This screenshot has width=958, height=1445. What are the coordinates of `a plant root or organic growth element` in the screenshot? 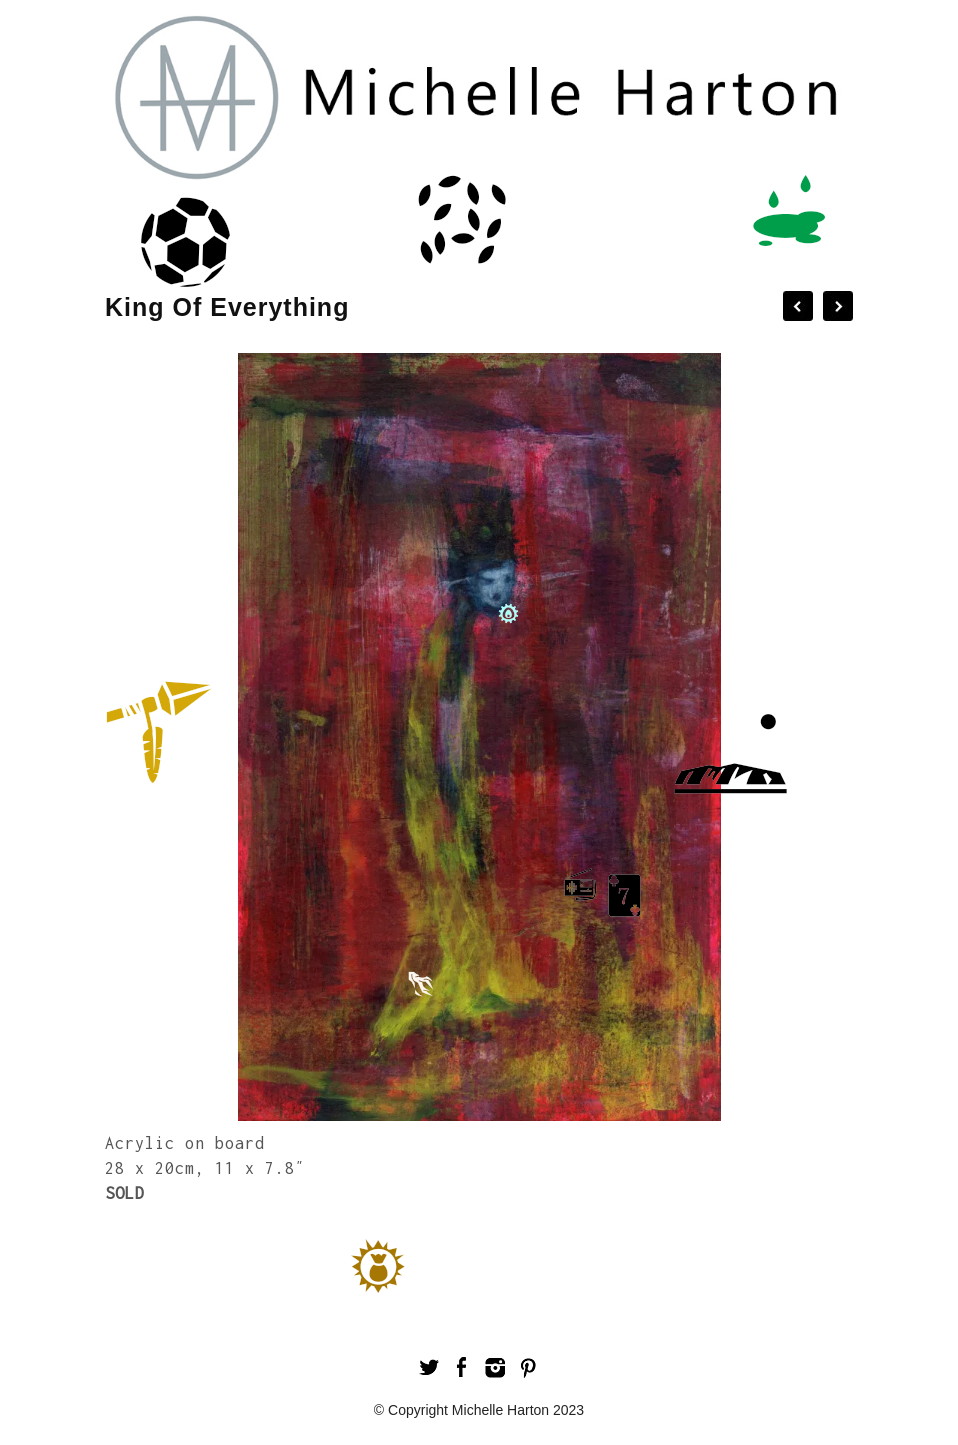 It's located at (421, 984).